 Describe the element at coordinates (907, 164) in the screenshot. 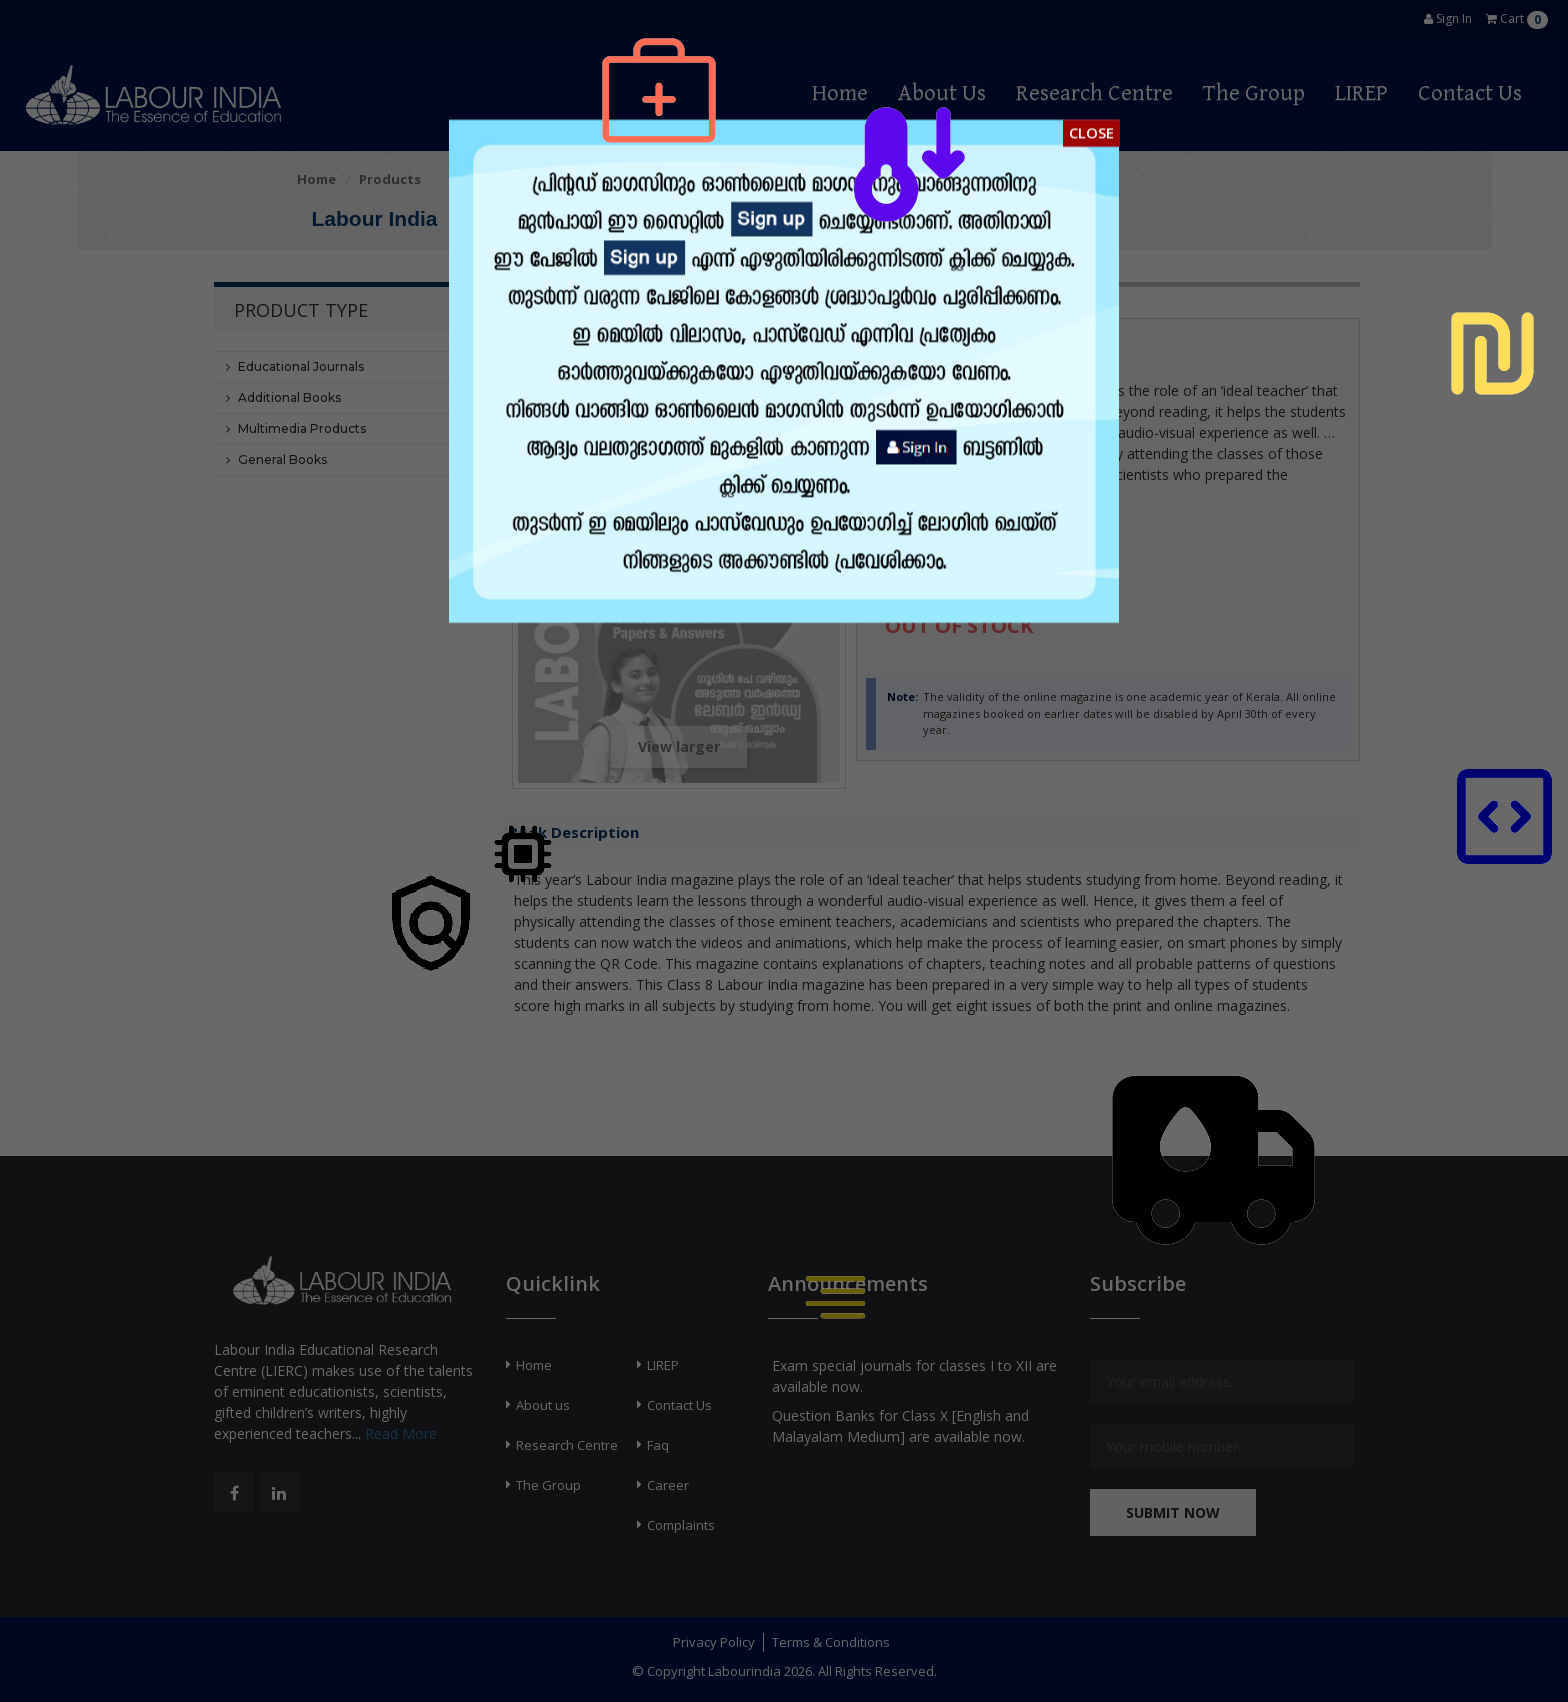

I see `decrease temperature setting` at that location.